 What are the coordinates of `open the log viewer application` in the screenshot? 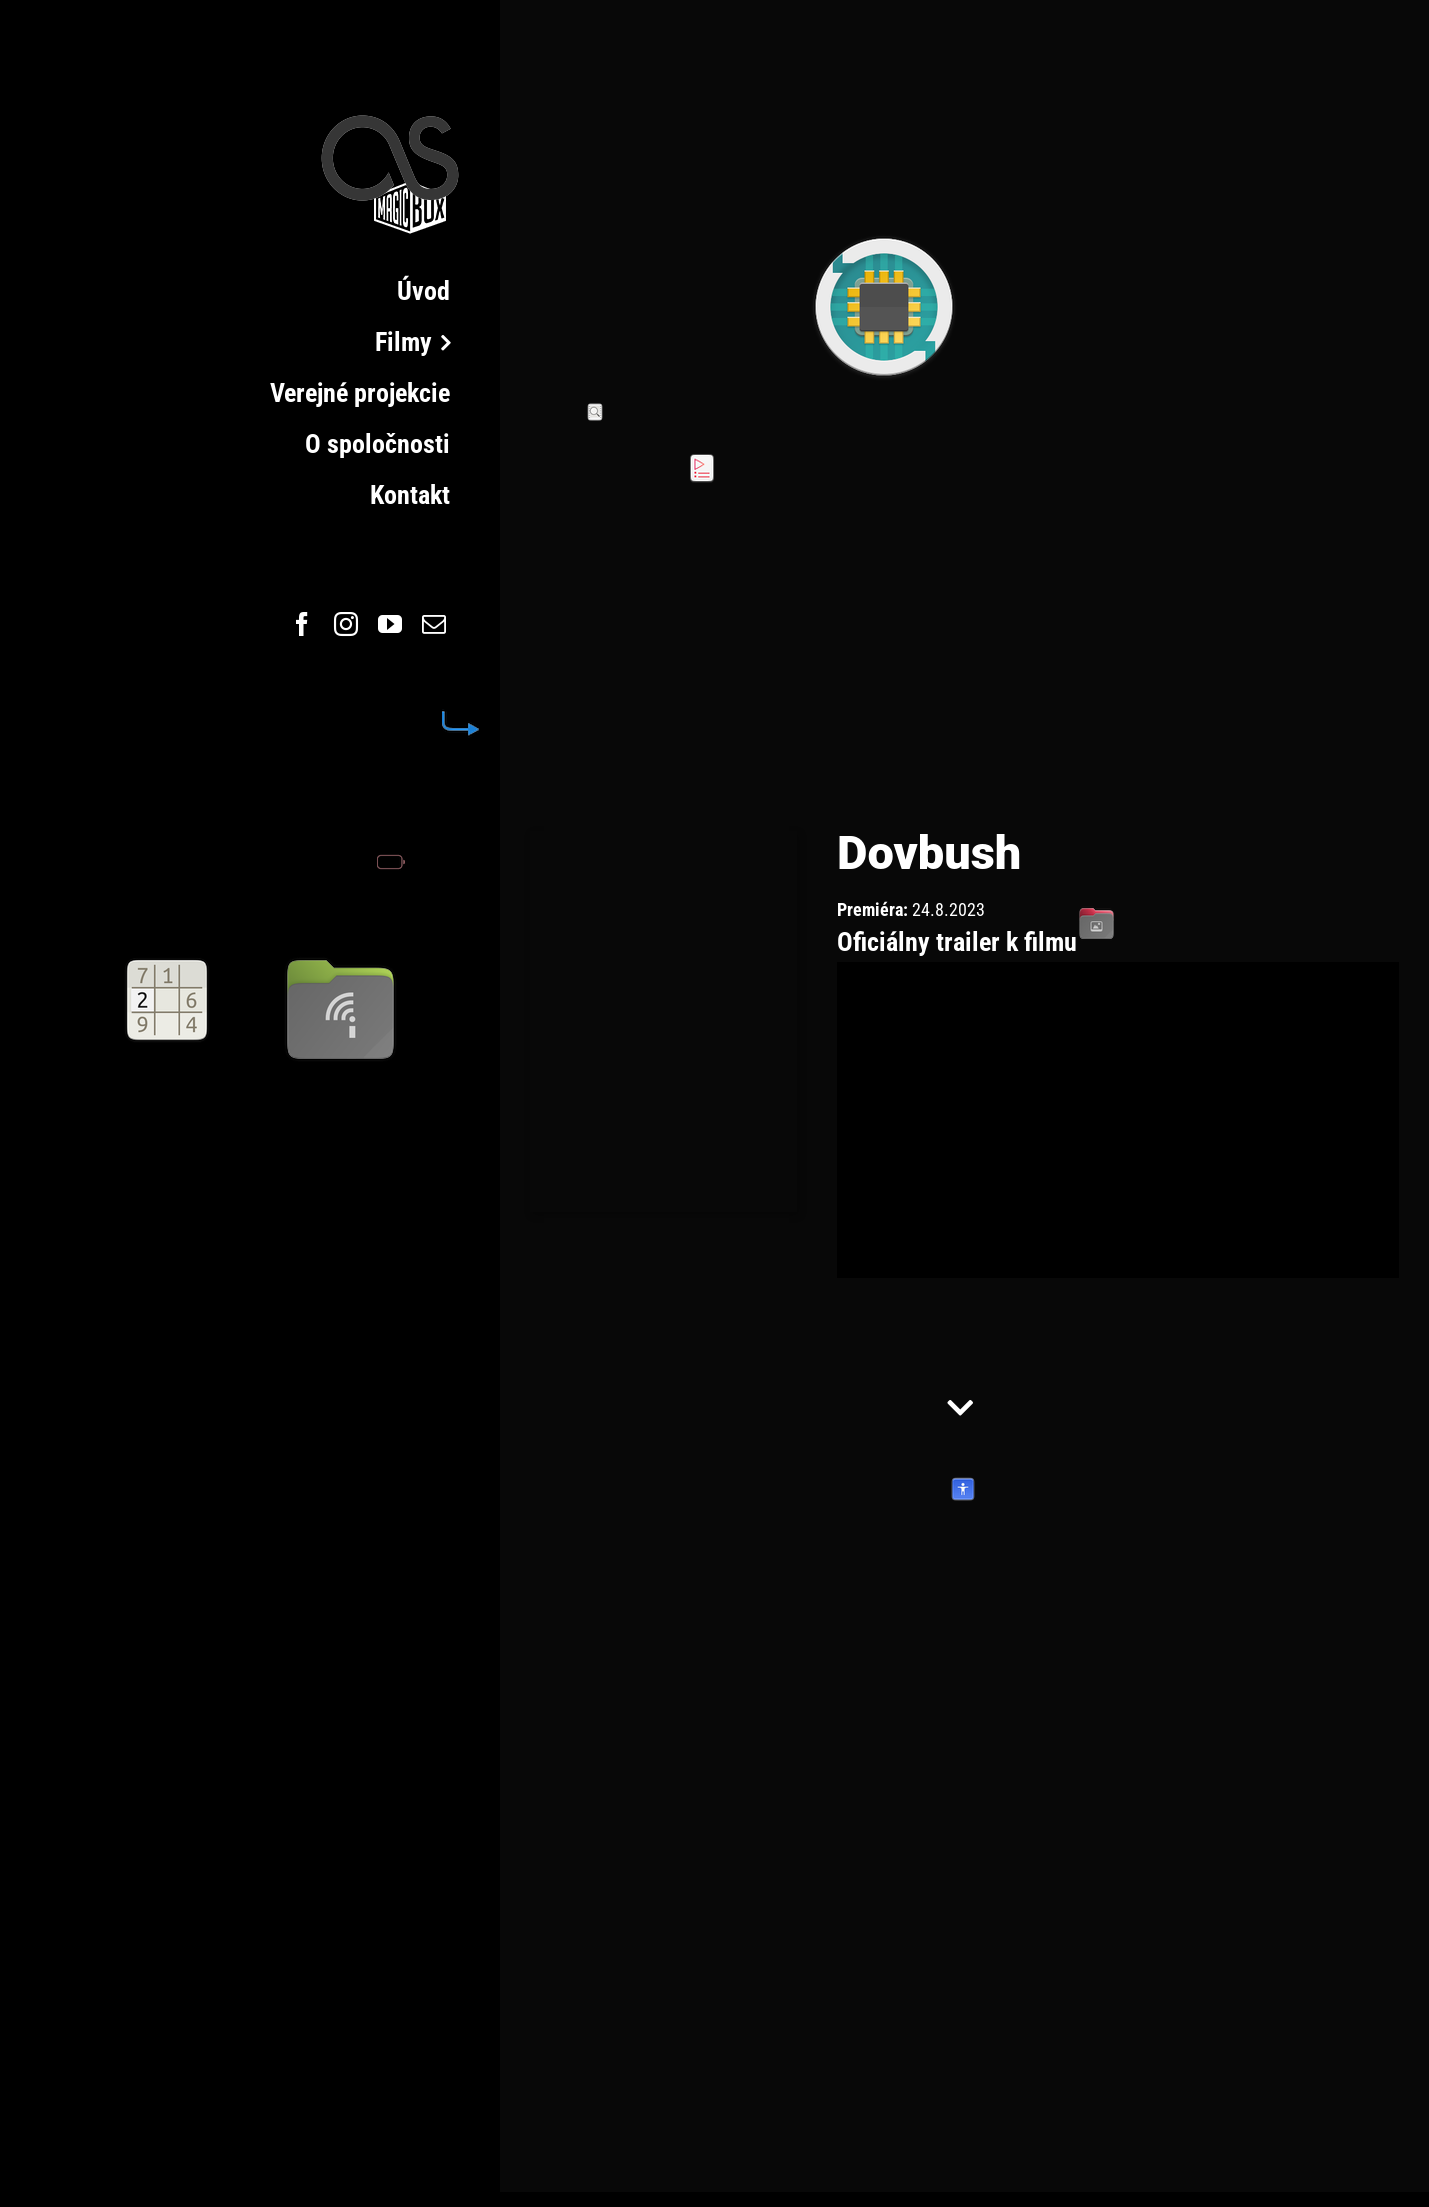 It's located at (595, 412).